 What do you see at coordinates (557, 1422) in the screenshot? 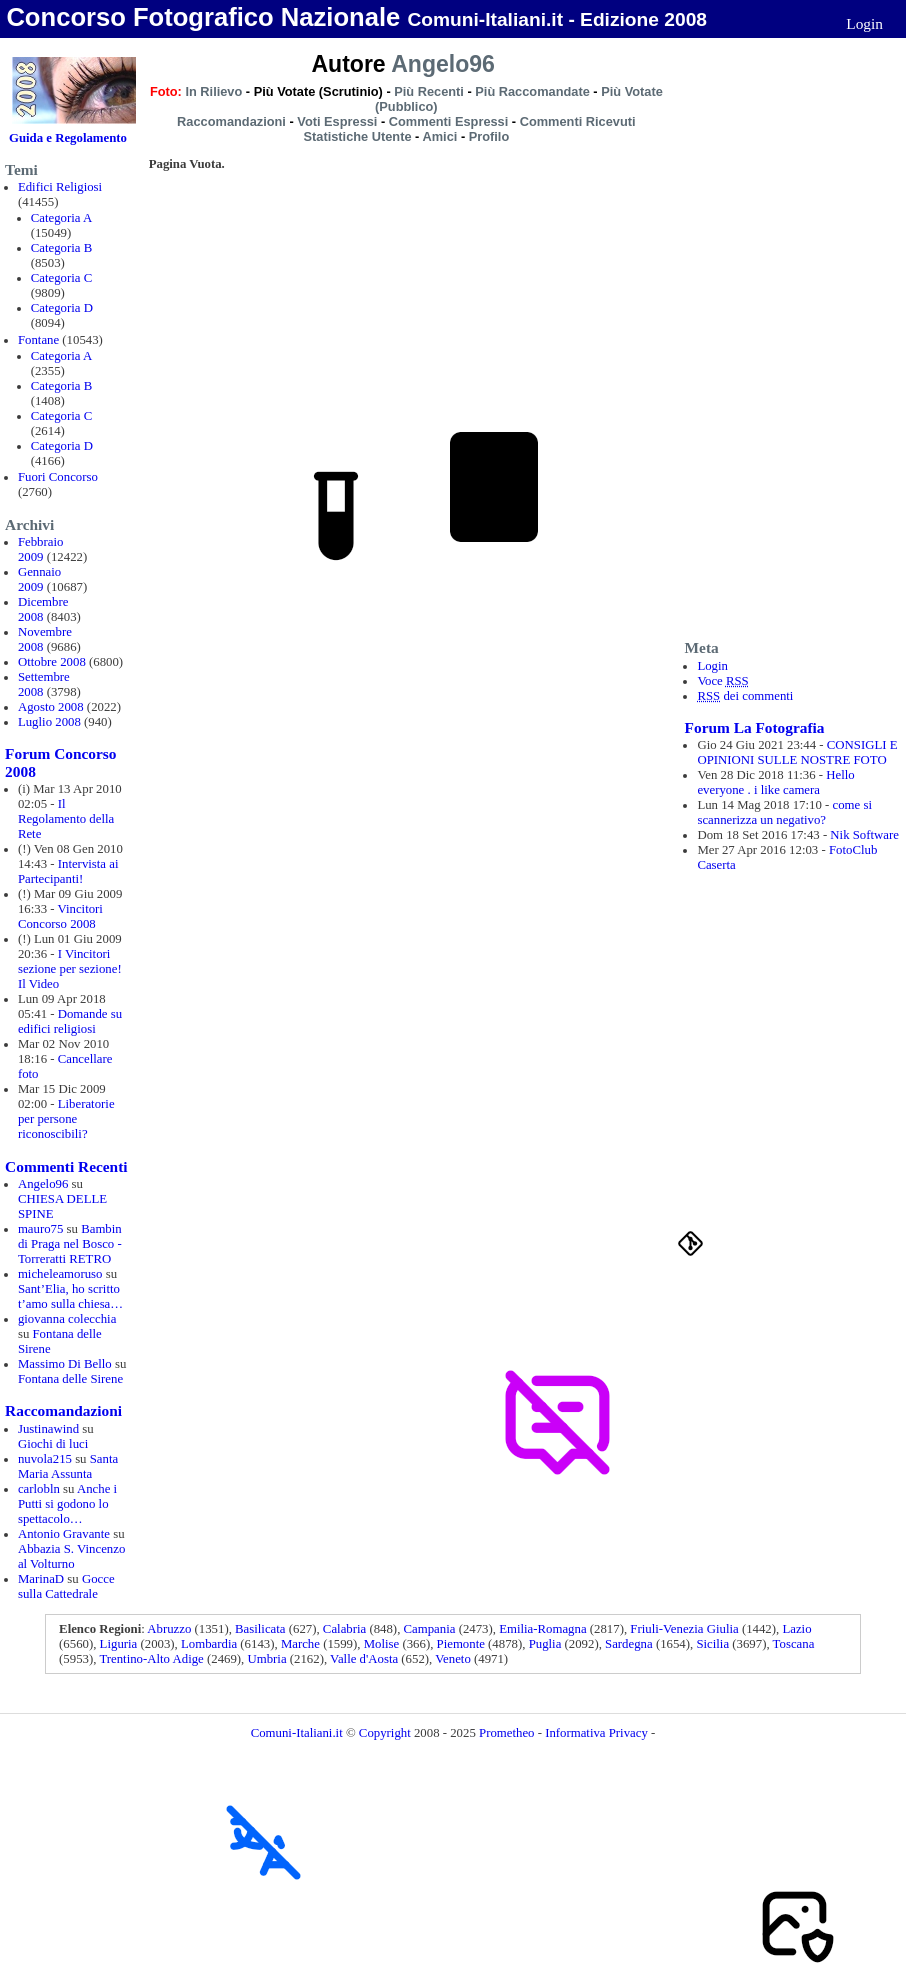
I see `messaging is disabled or unavailable` at bounding box center [557, 1422].